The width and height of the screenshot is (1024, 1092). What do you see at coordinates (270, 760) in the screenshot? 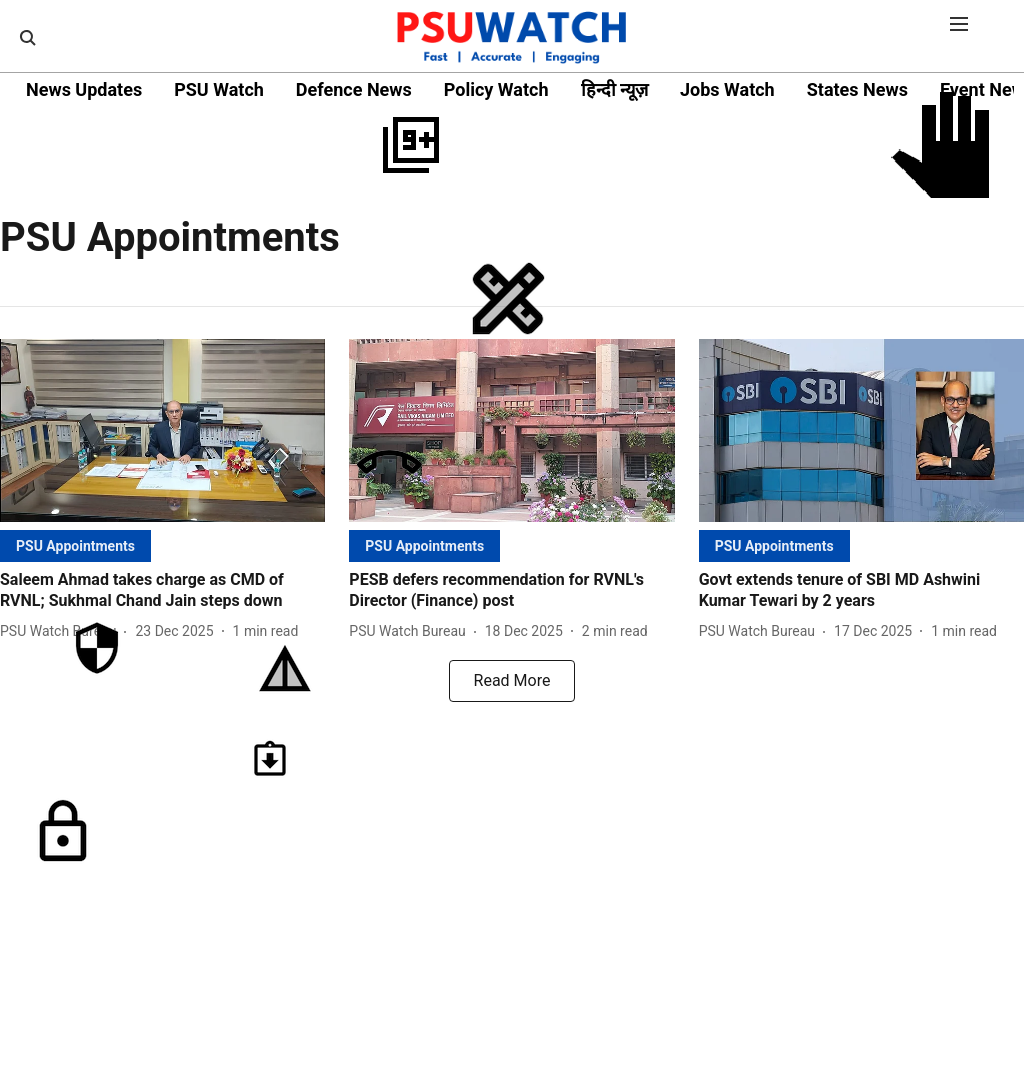
I see `download or receive an assignment` at bounding box center [270, 760].